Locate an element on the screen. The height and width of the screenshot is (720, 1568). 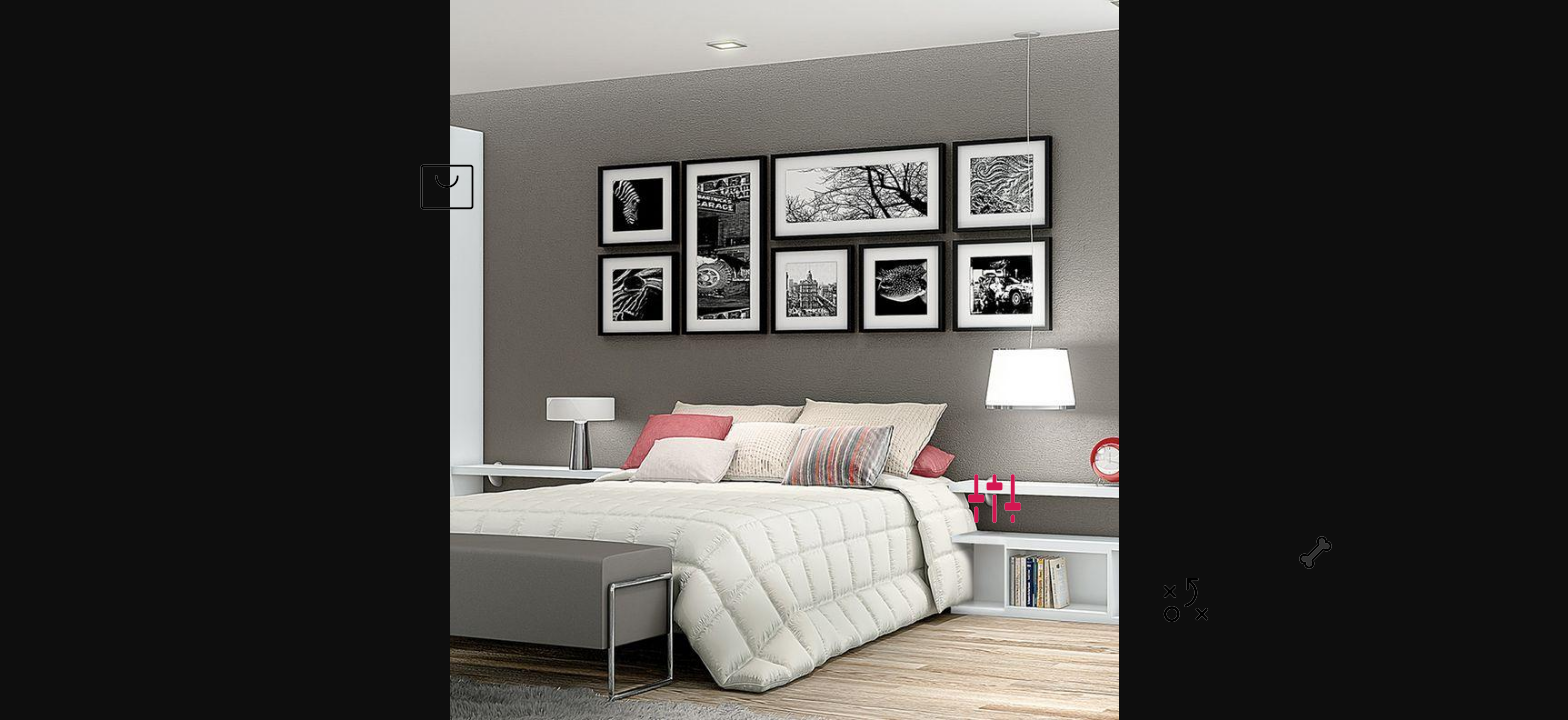
access pet-related features or settings is located at coordinates (1315, 552).